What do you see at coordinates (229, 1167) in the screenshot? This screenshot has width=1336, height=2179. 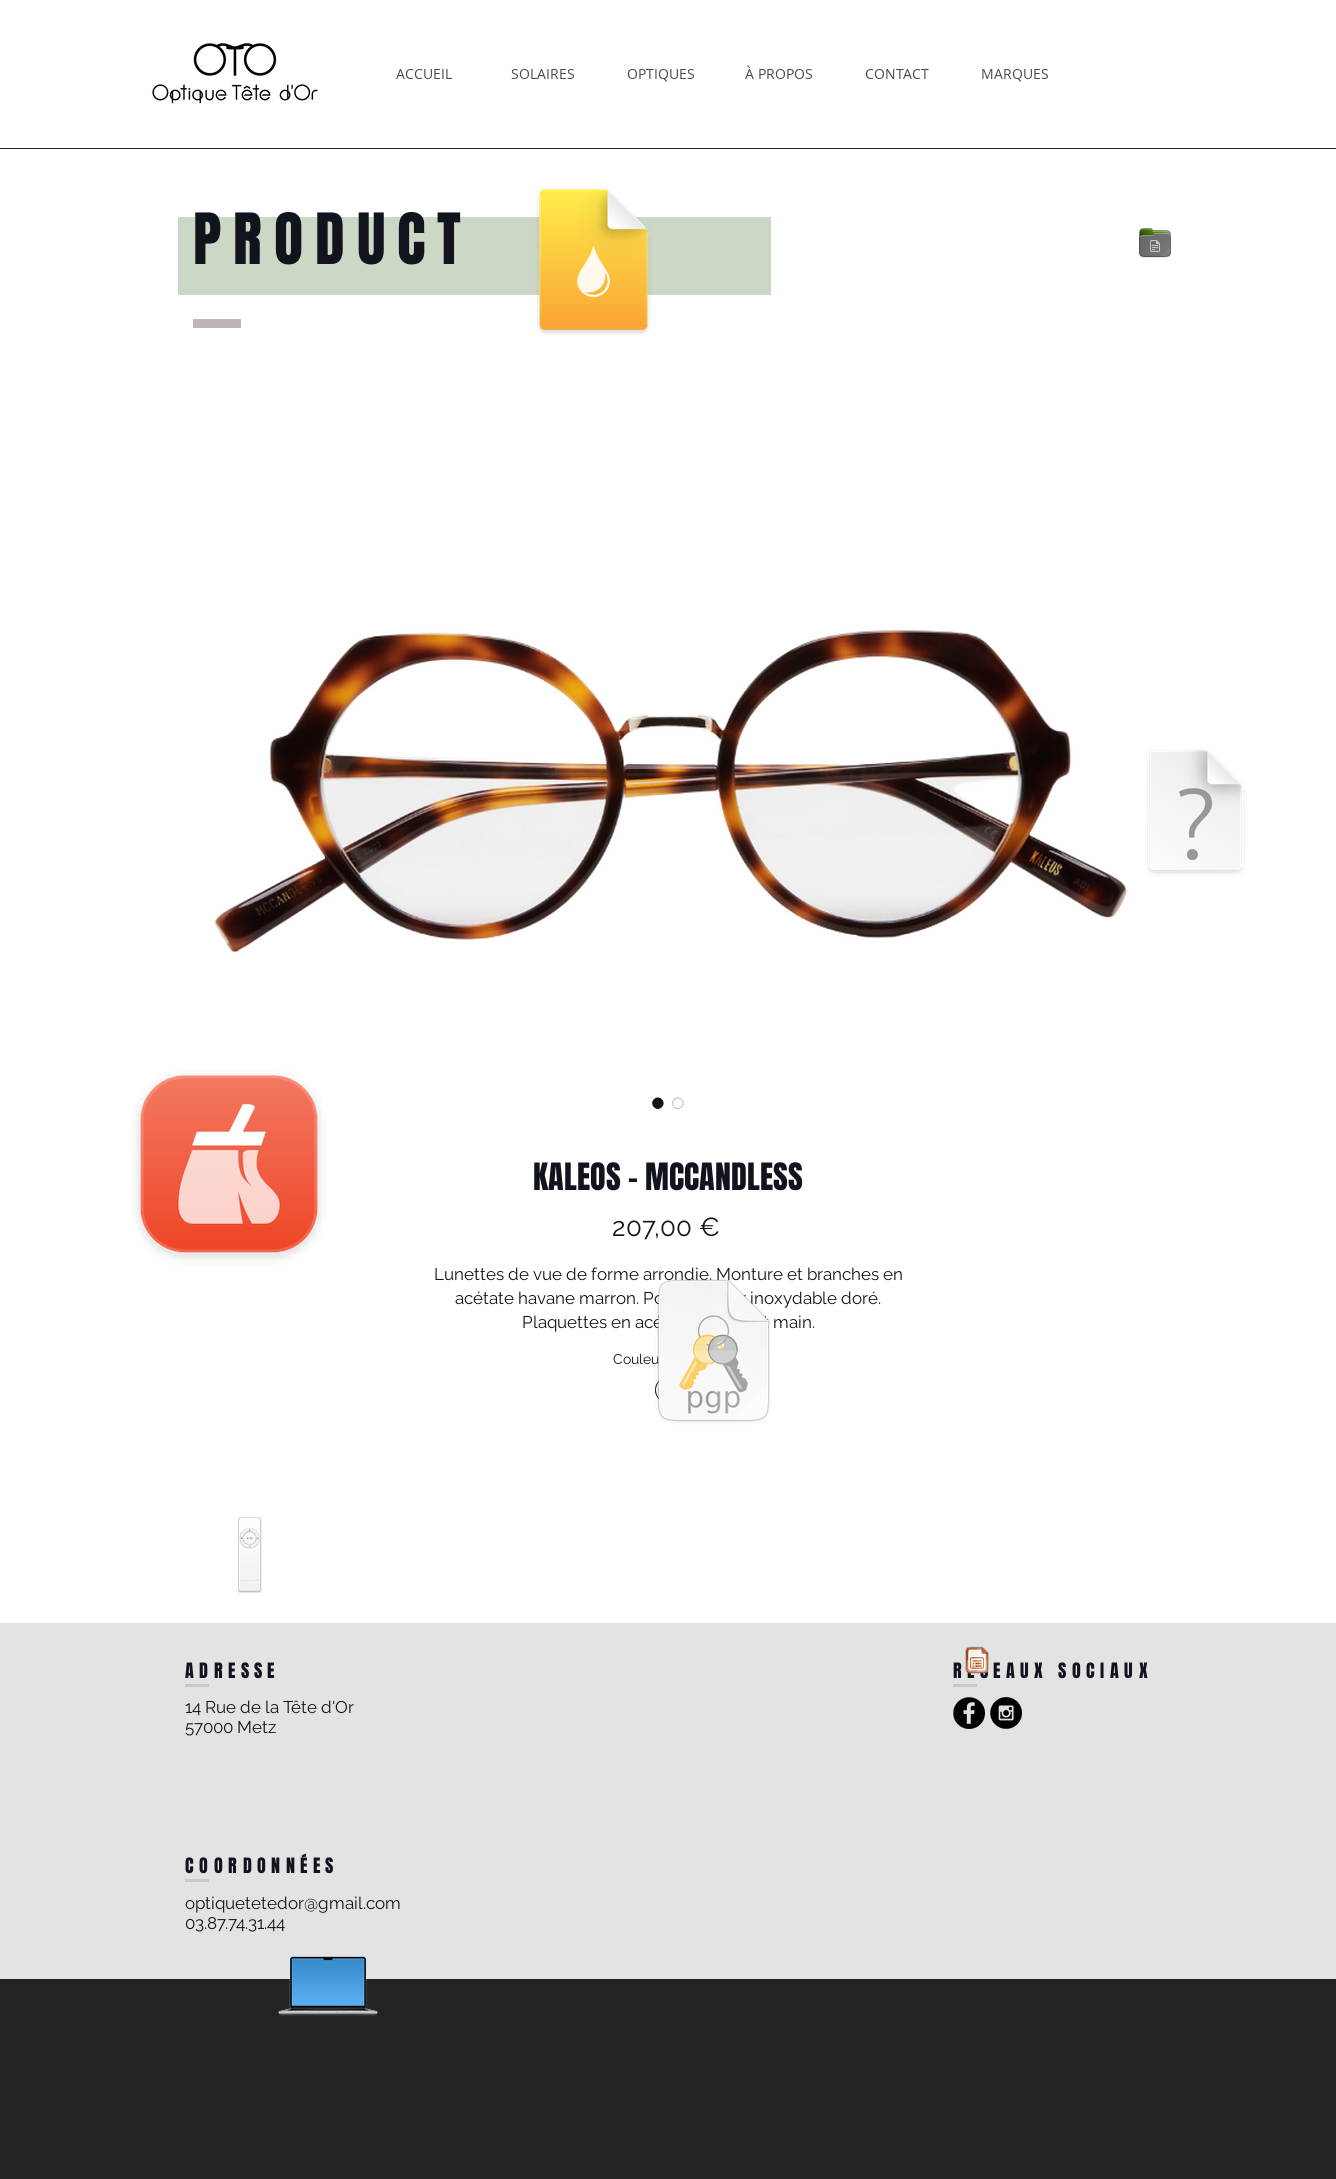 I see `access privacy and storage cleanup settings` at bounding box center [229, 1167].